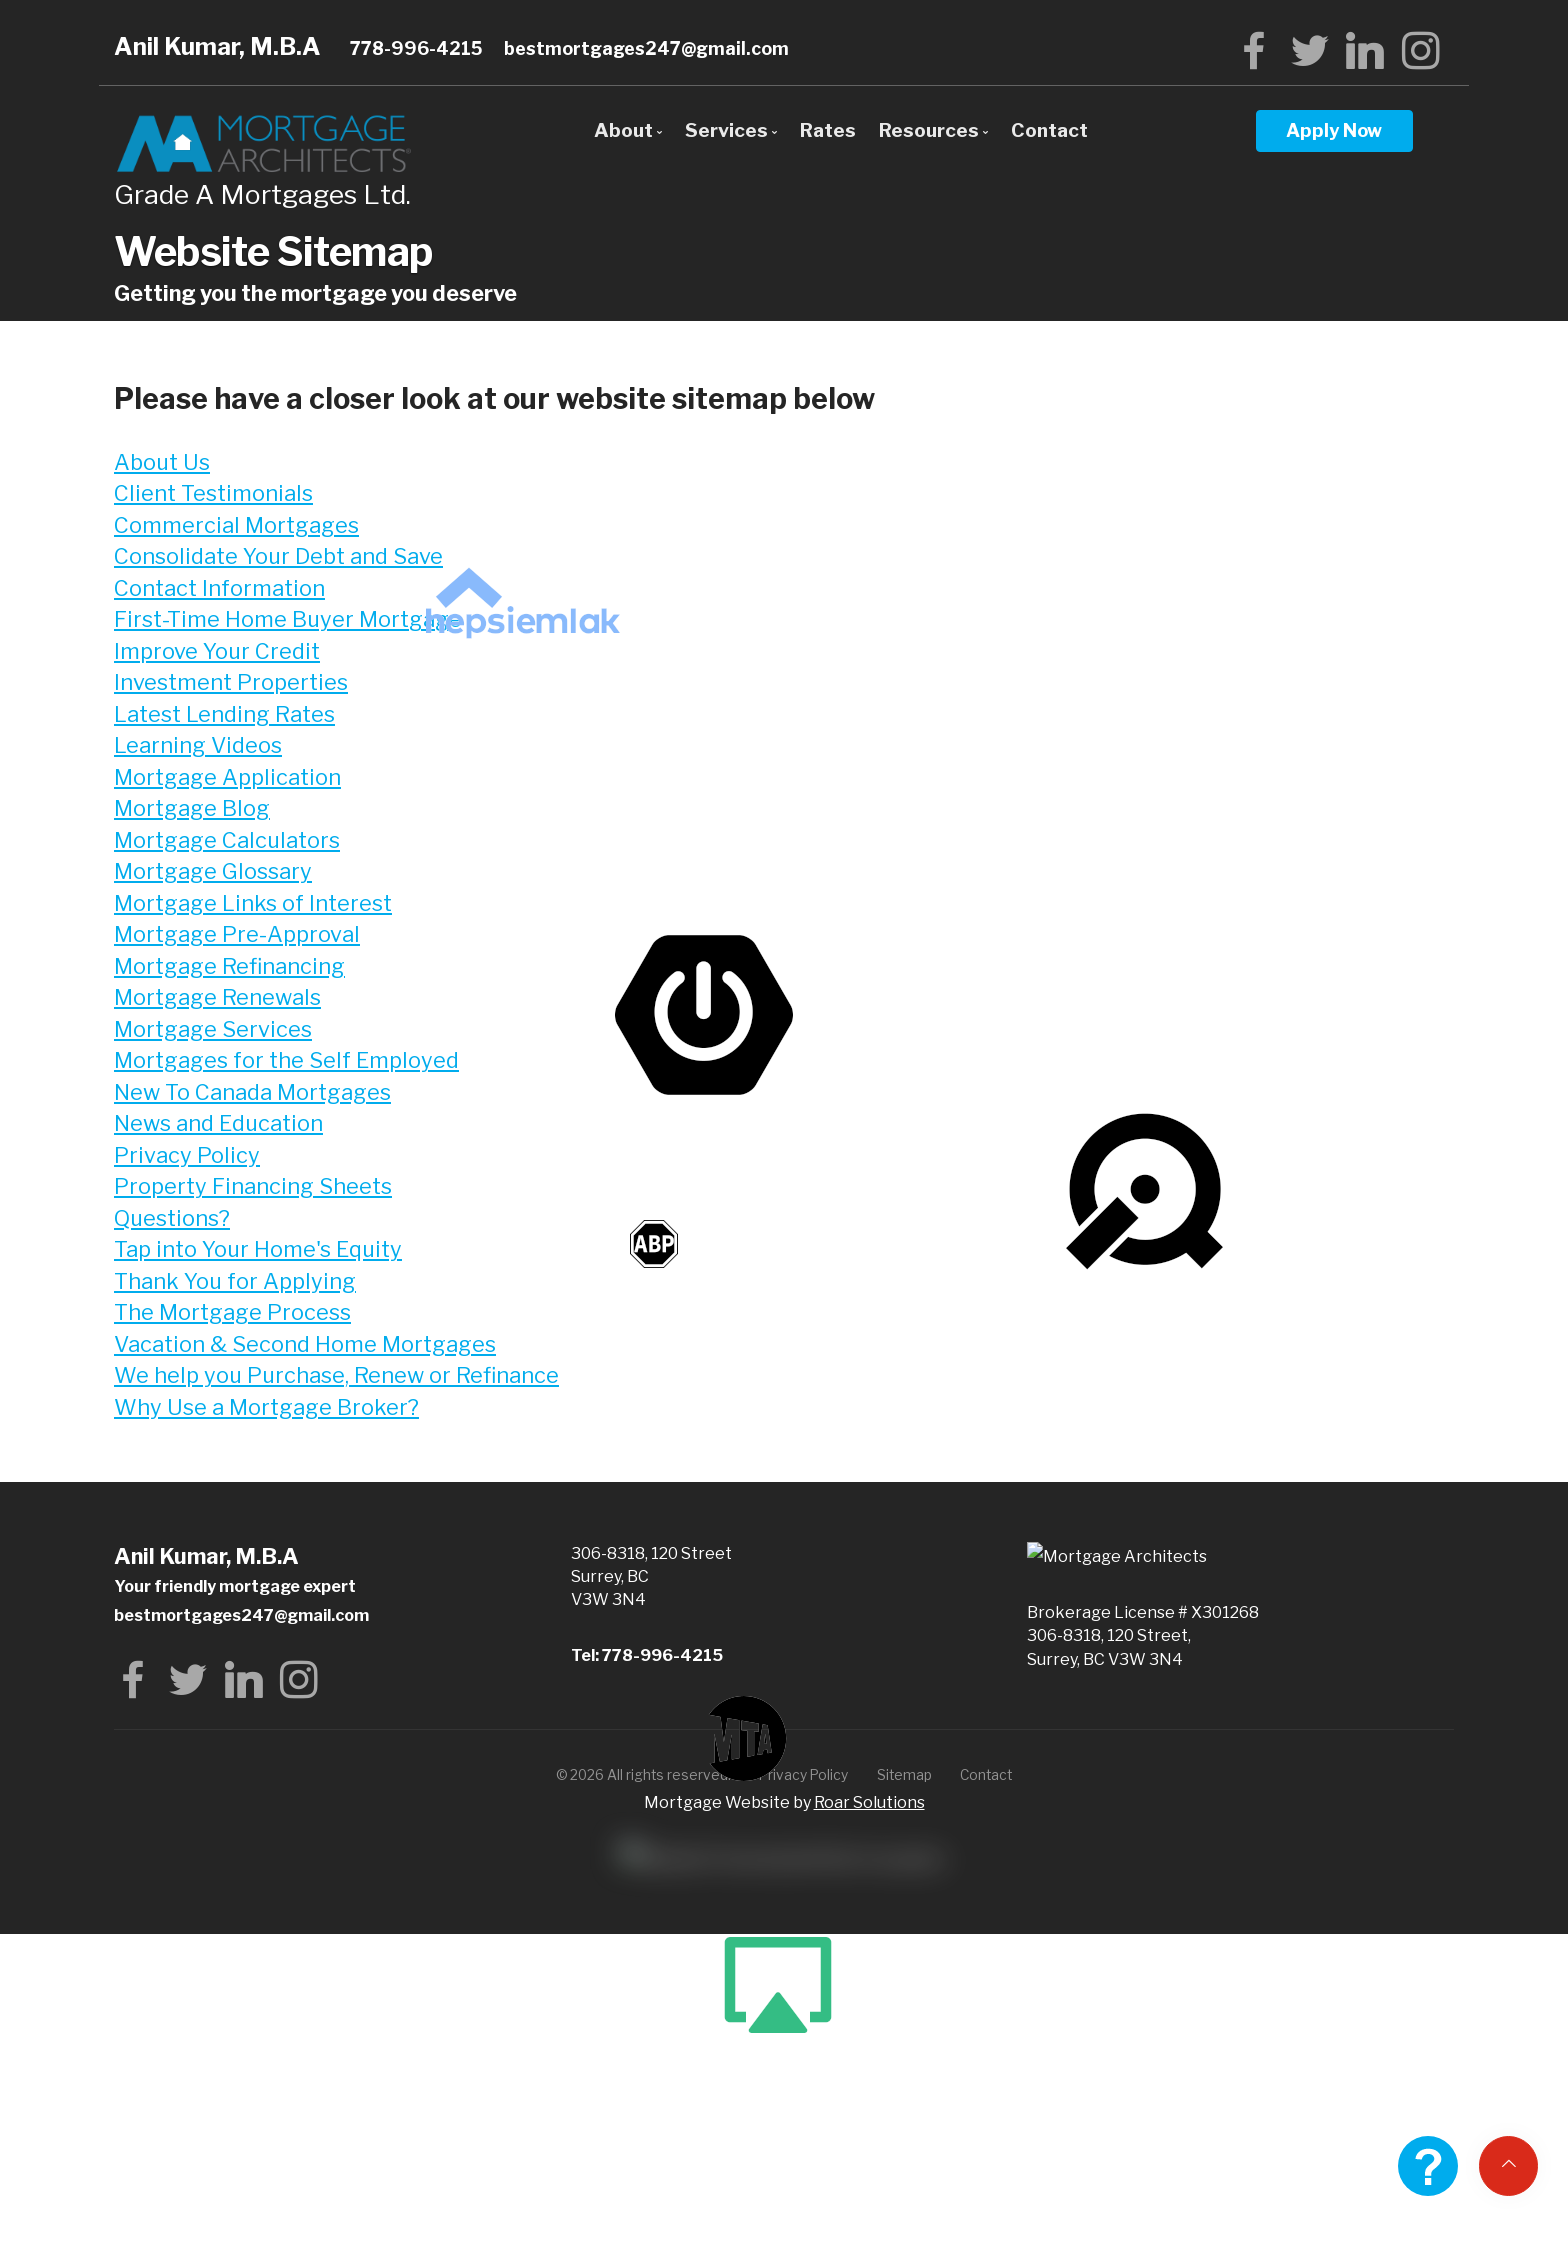 This screenshot has width=1568, height=2255. What do you see at coordinates (747, 1738) in the screenshot?
I see `Metropolitan Transportation Authority (MTA) logo` at bounding box center [747, 1738].